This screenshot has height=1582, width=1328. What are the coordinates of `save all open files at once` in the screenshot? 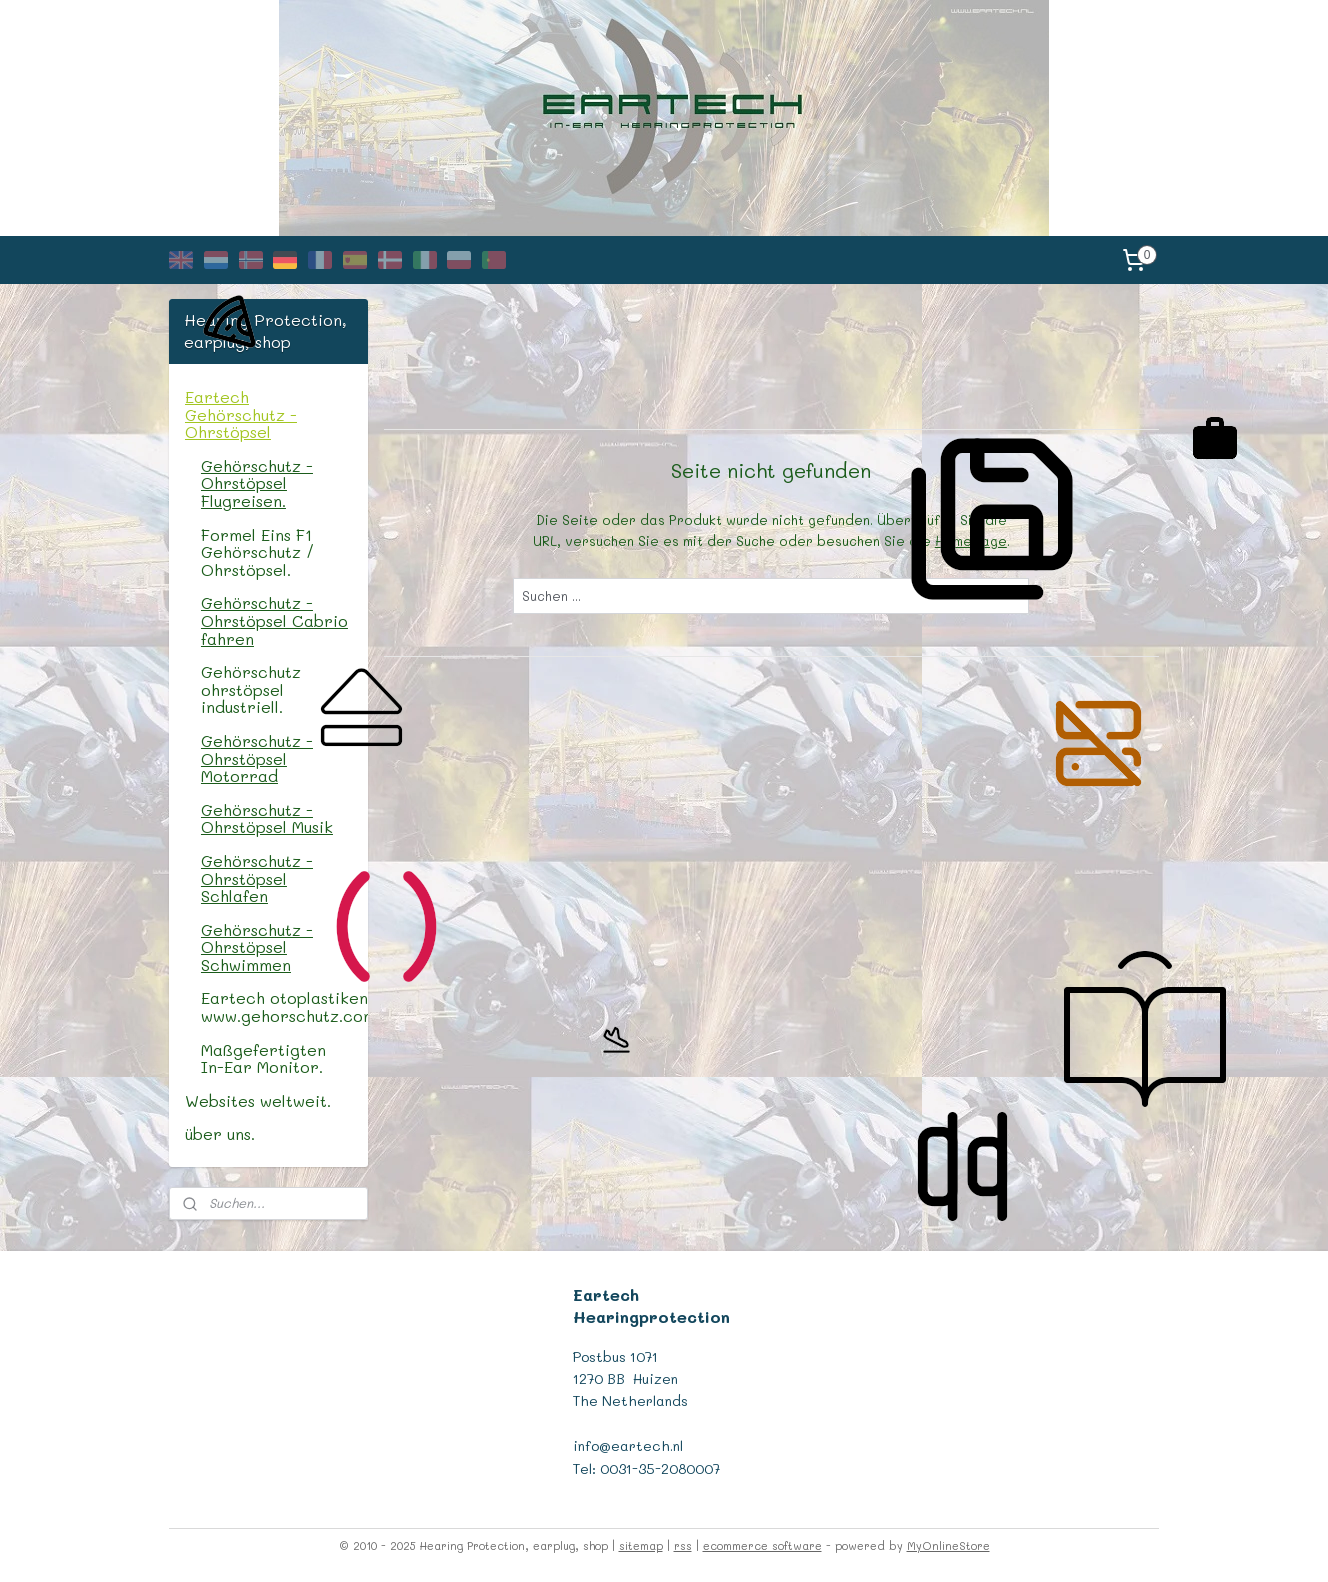 It's located at (992, 519).